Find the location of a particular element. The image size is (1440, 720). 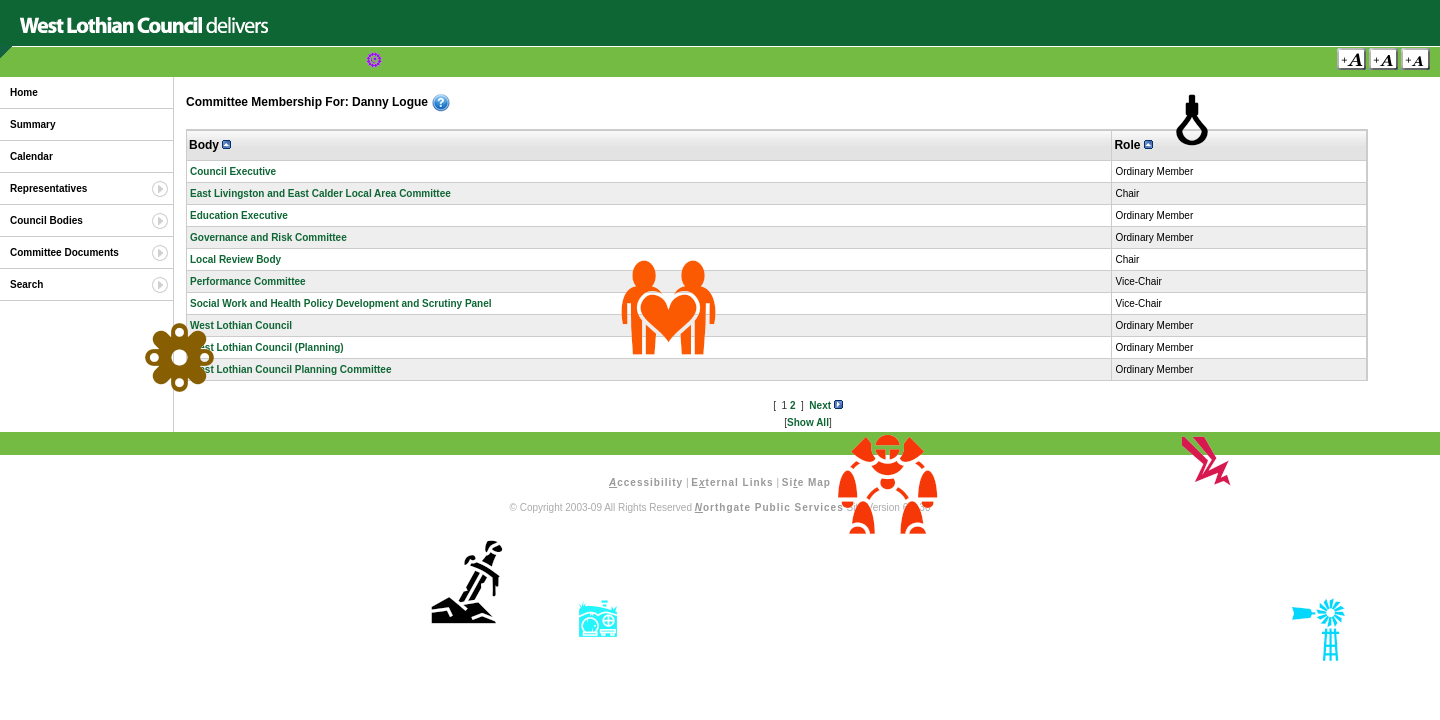

select a melee weapon in game inventory is located at coordinates (472, 581).